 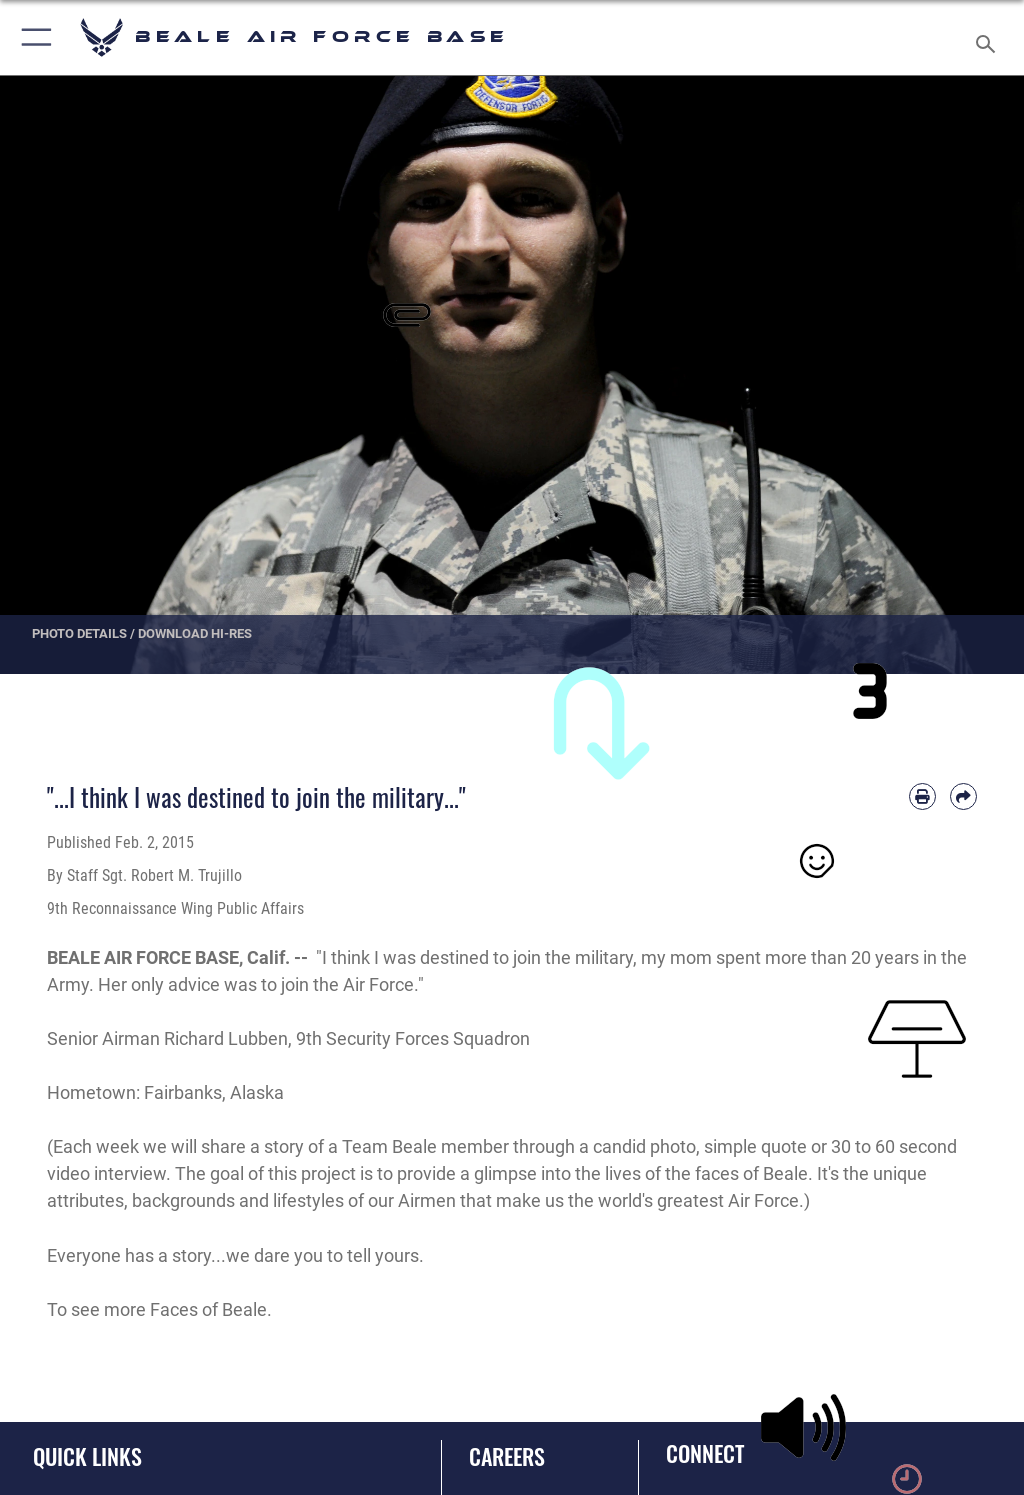 I want to click on add a sticker to your message, so click(x=817, y=861).